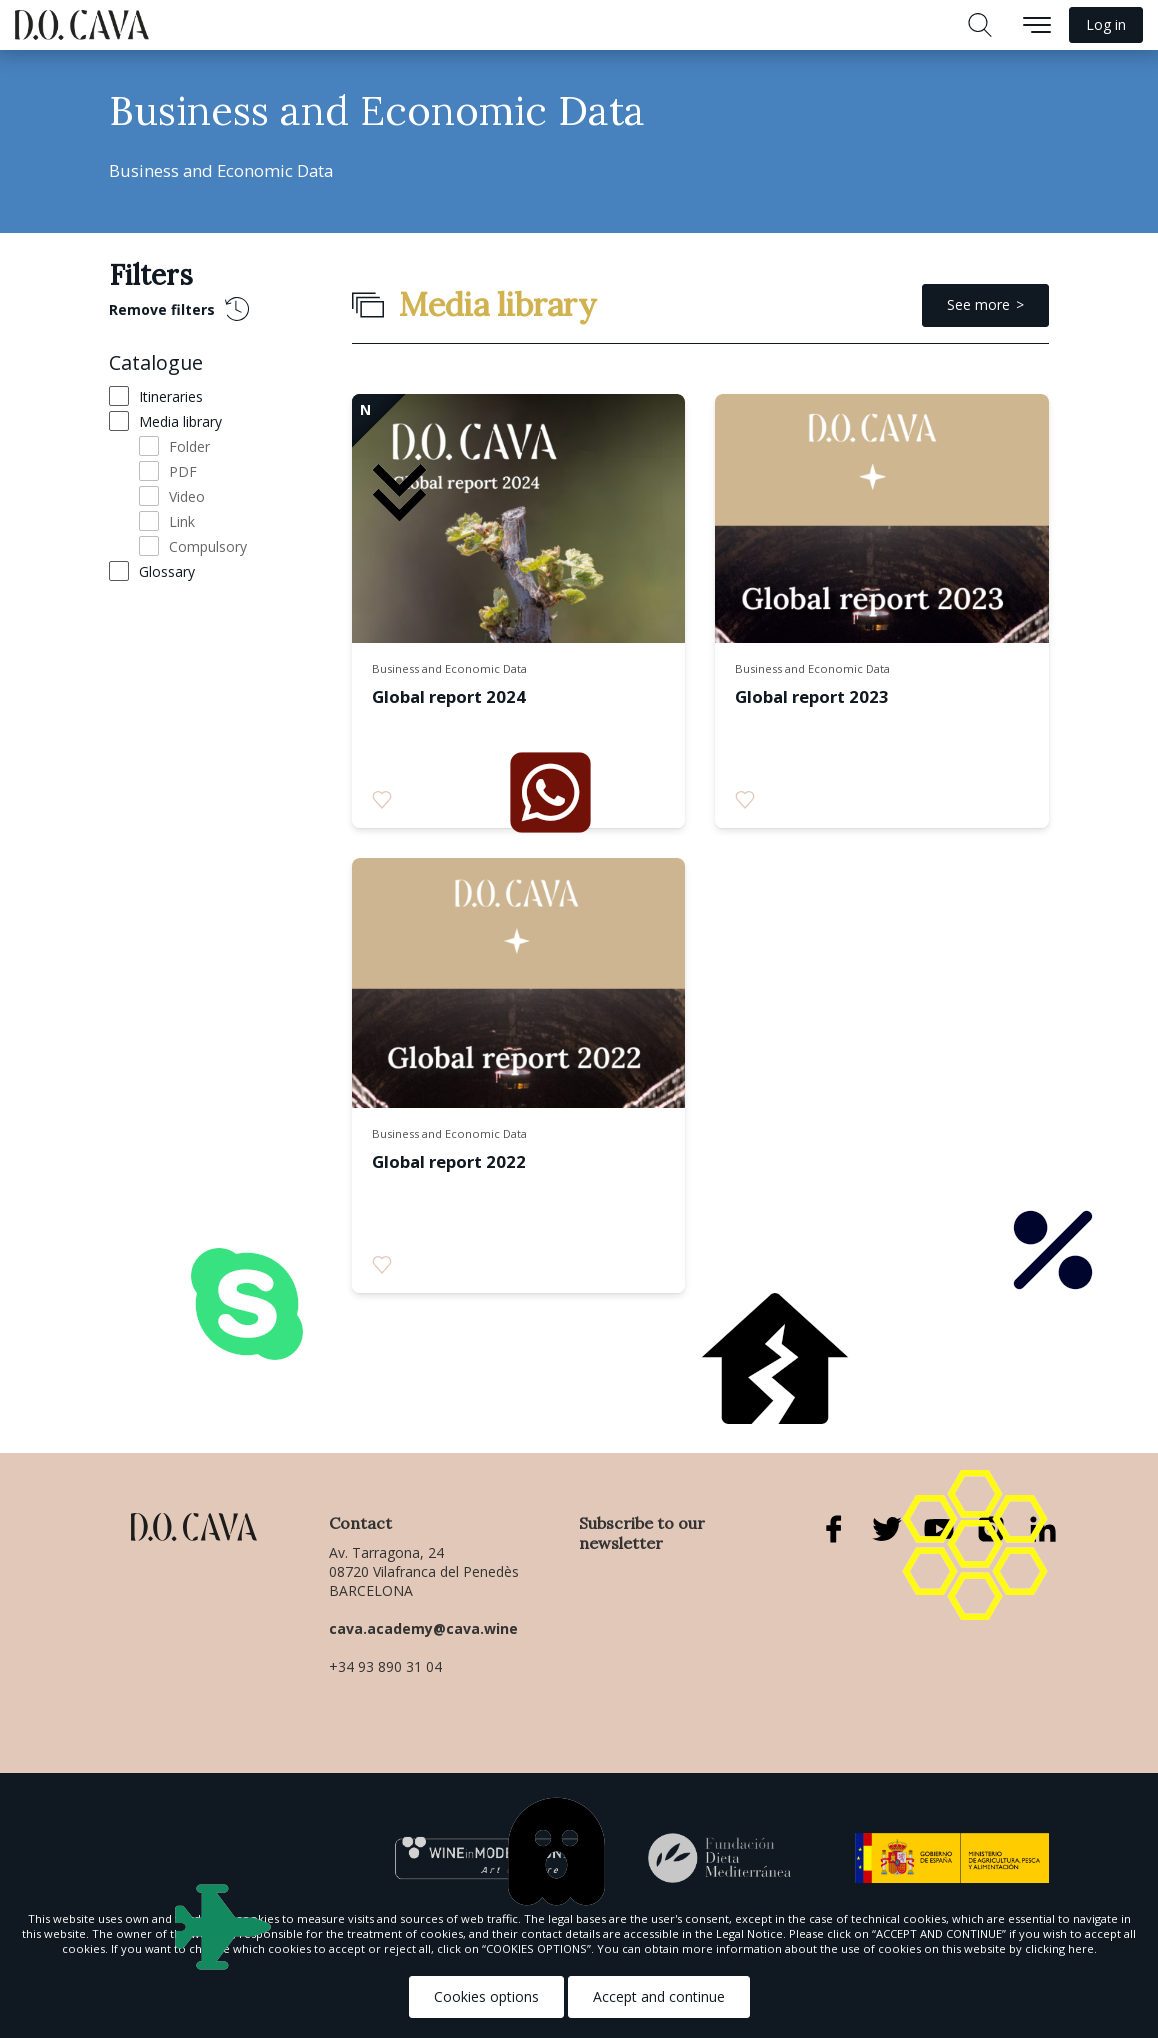 The height and width of the screenshot is (2038, 1158). What do you see at coordinates (399, 490) in the screenshot?
I see `scroll down to see more content` at bounding box center [399, 490].